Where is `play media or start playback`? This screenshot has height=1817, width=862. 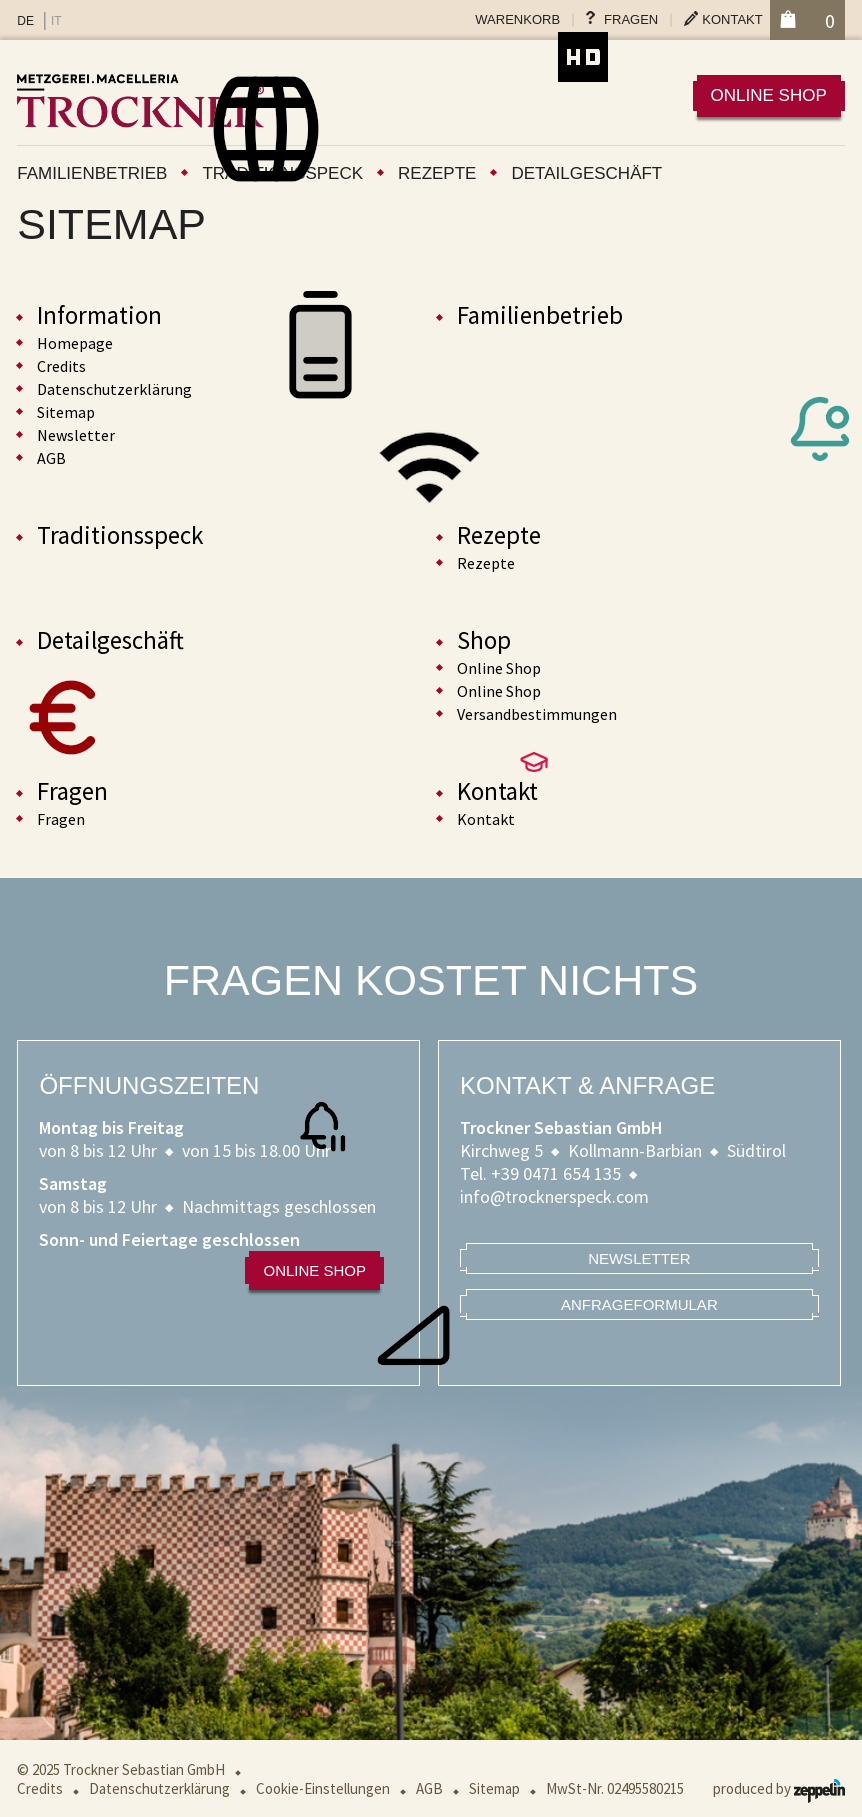
play media or start playback is located at coordinates (413, 1335).